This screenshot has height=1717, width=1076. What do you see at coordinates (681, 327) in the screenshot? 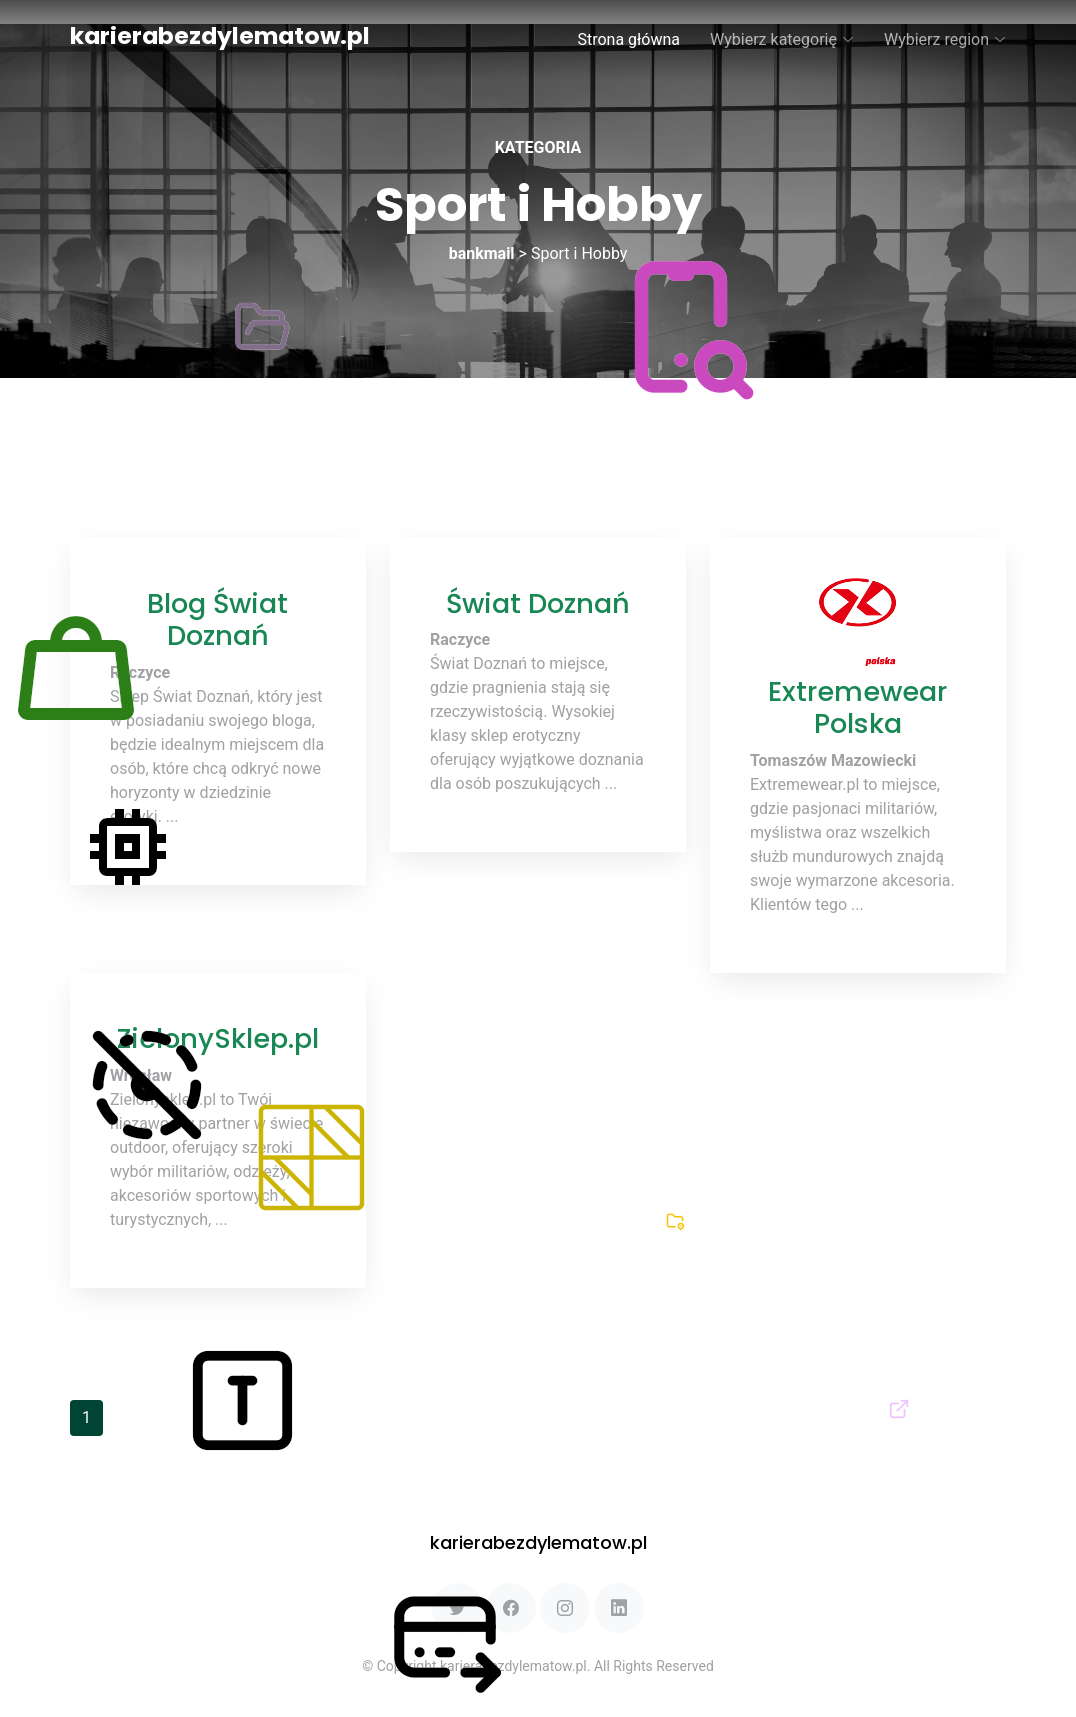
I see `search for a mobile device` at bounding box center [681, 327].